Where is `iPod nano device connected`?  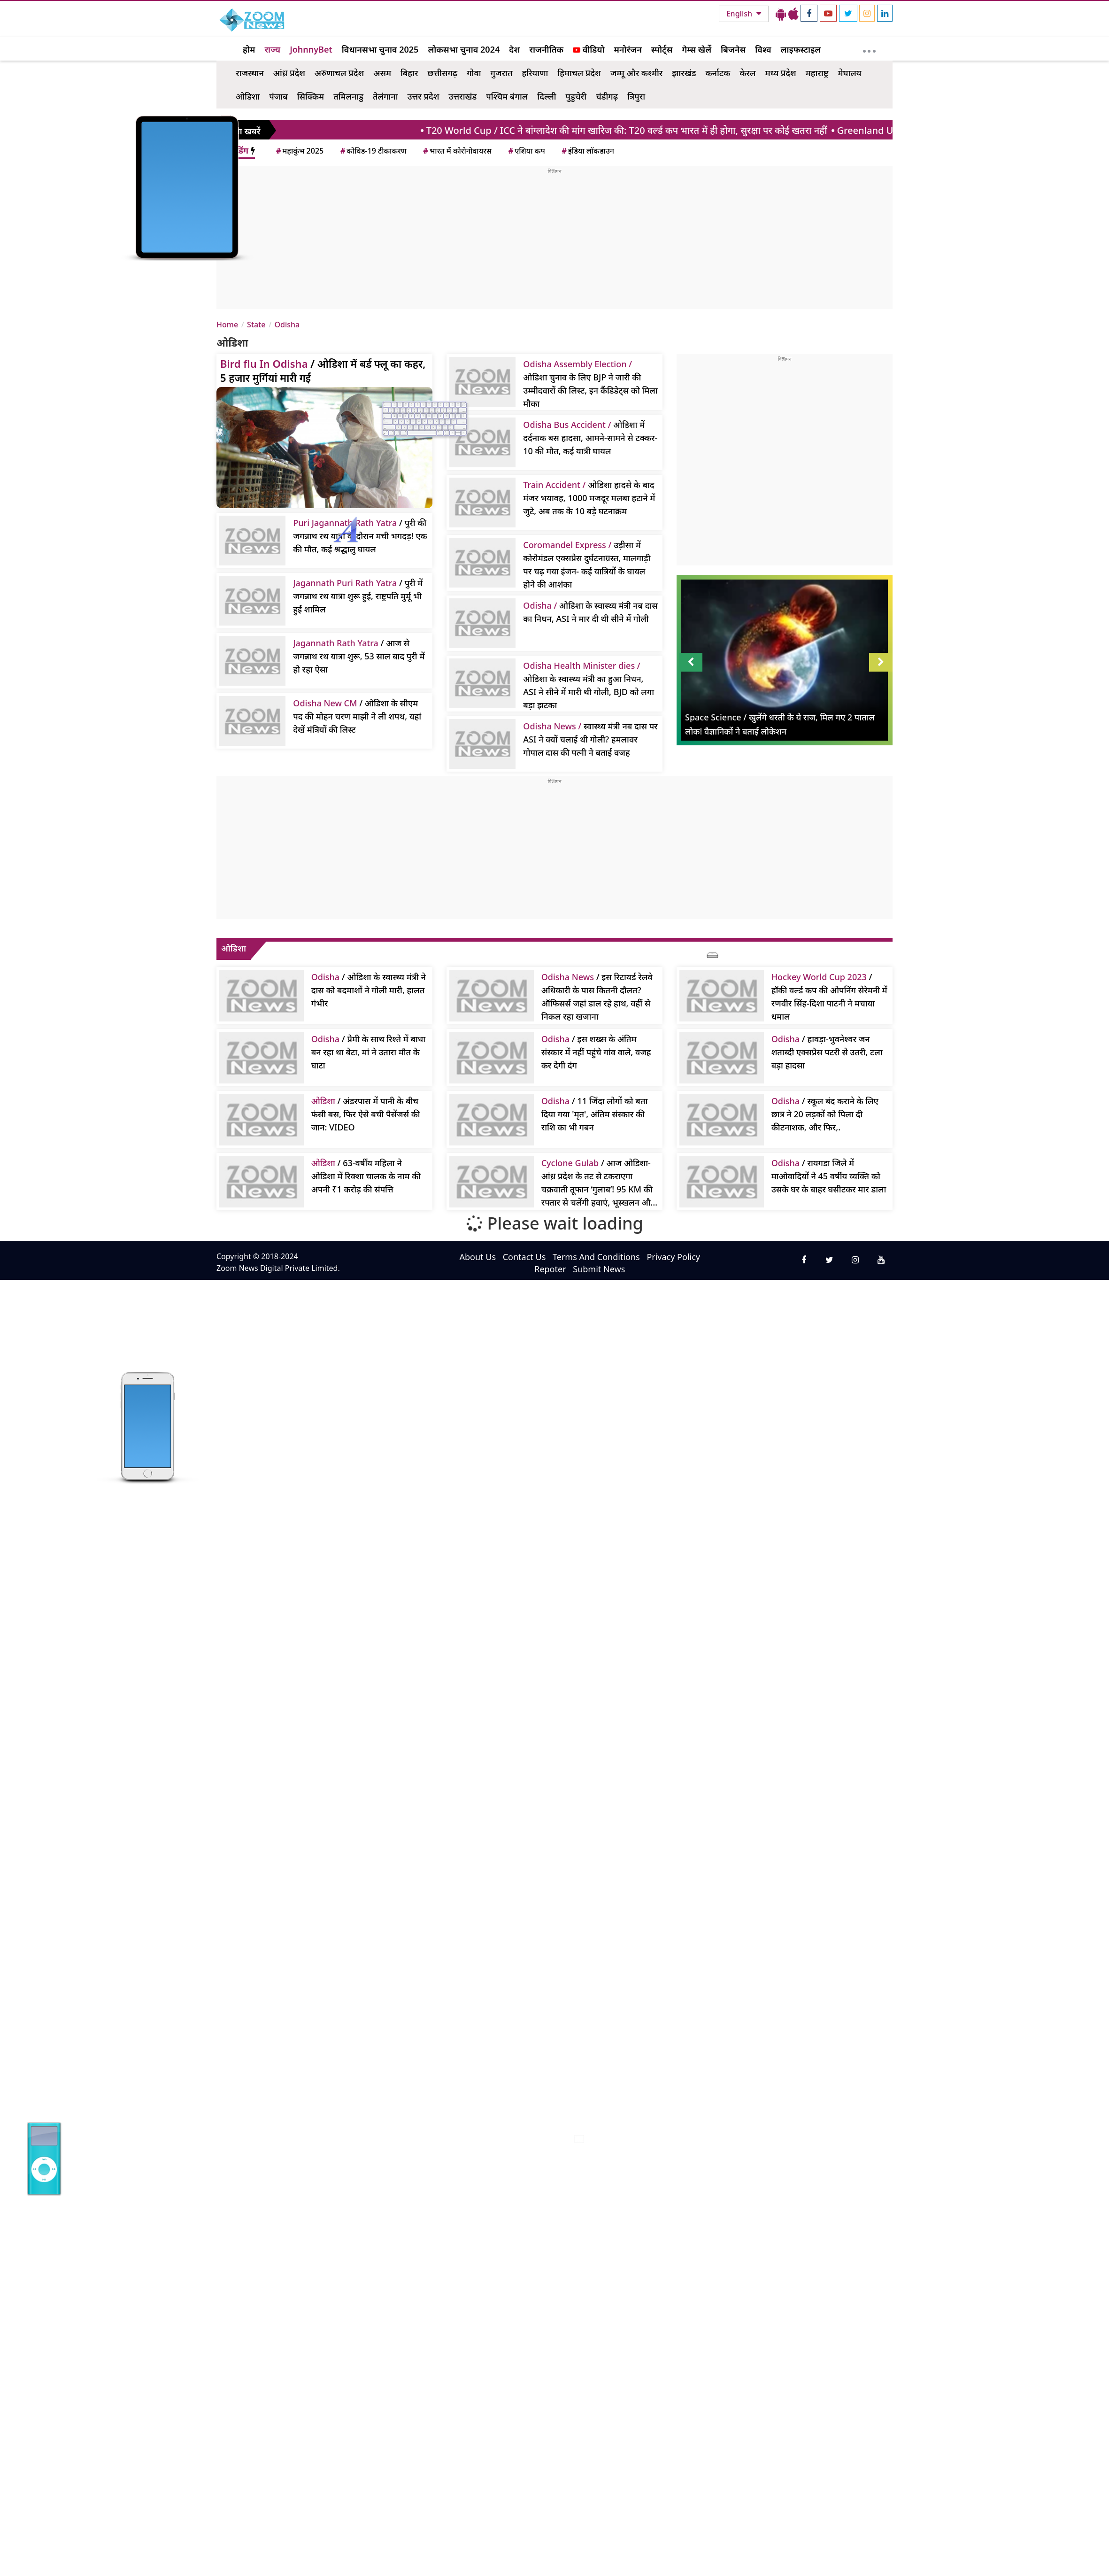 iPod nano device connected is located at coordinates (44, 2159).